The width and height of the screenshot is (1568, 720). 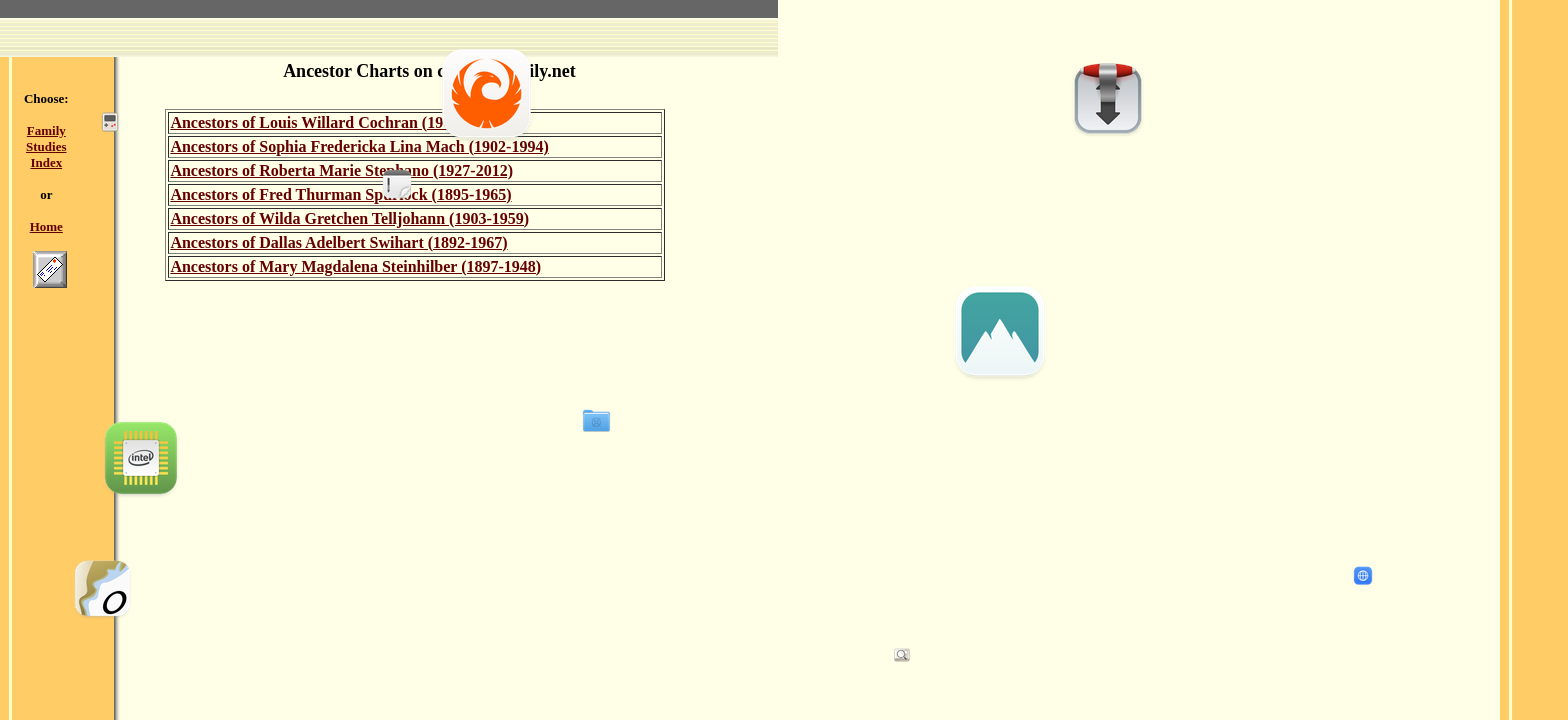 I want to click on open opencpn marine navigation app, so click(x=102, y=588).